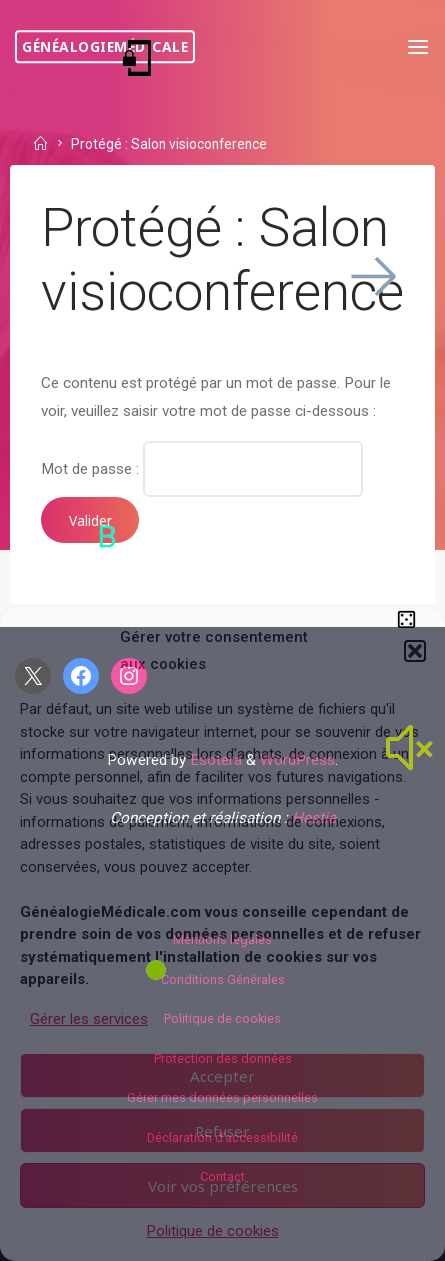 Image resolution: width=445 pixels, height=1261 pixels. What do you see at coordinates (156, 970) in the screenshot?
I see `indicates a selected or active state` at bounding box center [156, 970].